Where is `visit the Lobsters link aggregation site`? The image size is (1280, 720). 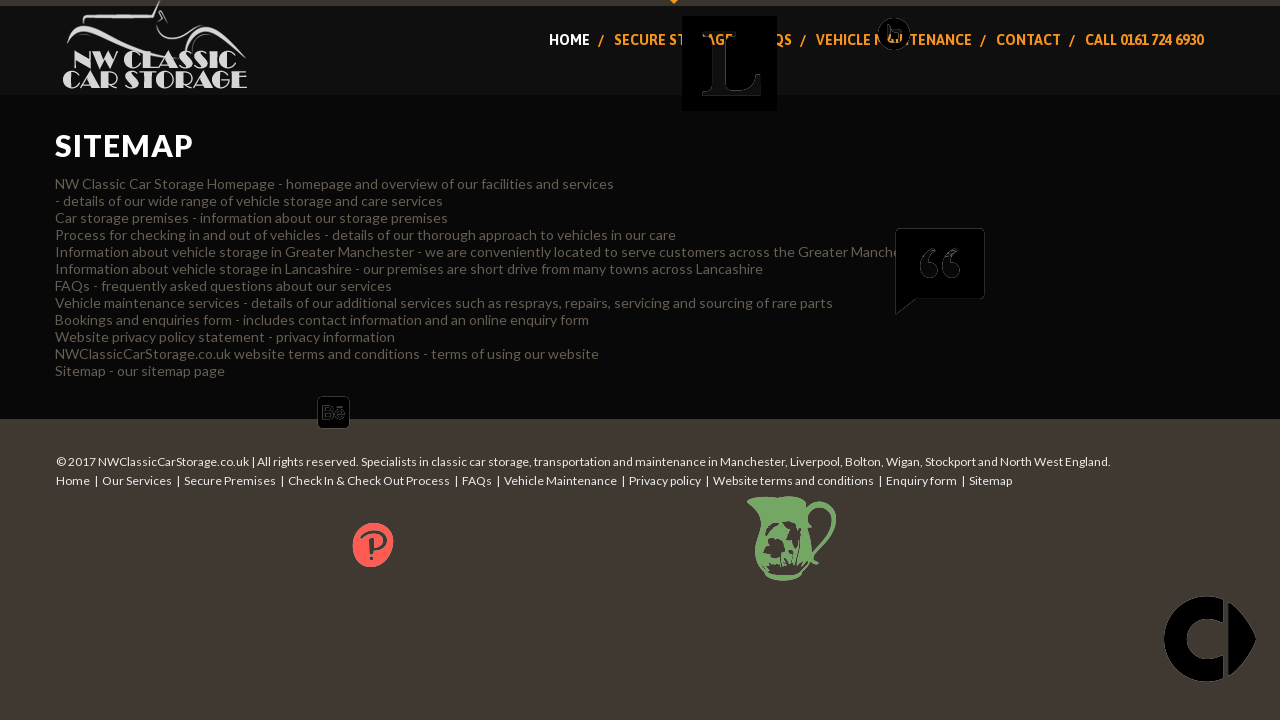 visit the Lobsters link aggregation site is located at coordinates (729, 63).